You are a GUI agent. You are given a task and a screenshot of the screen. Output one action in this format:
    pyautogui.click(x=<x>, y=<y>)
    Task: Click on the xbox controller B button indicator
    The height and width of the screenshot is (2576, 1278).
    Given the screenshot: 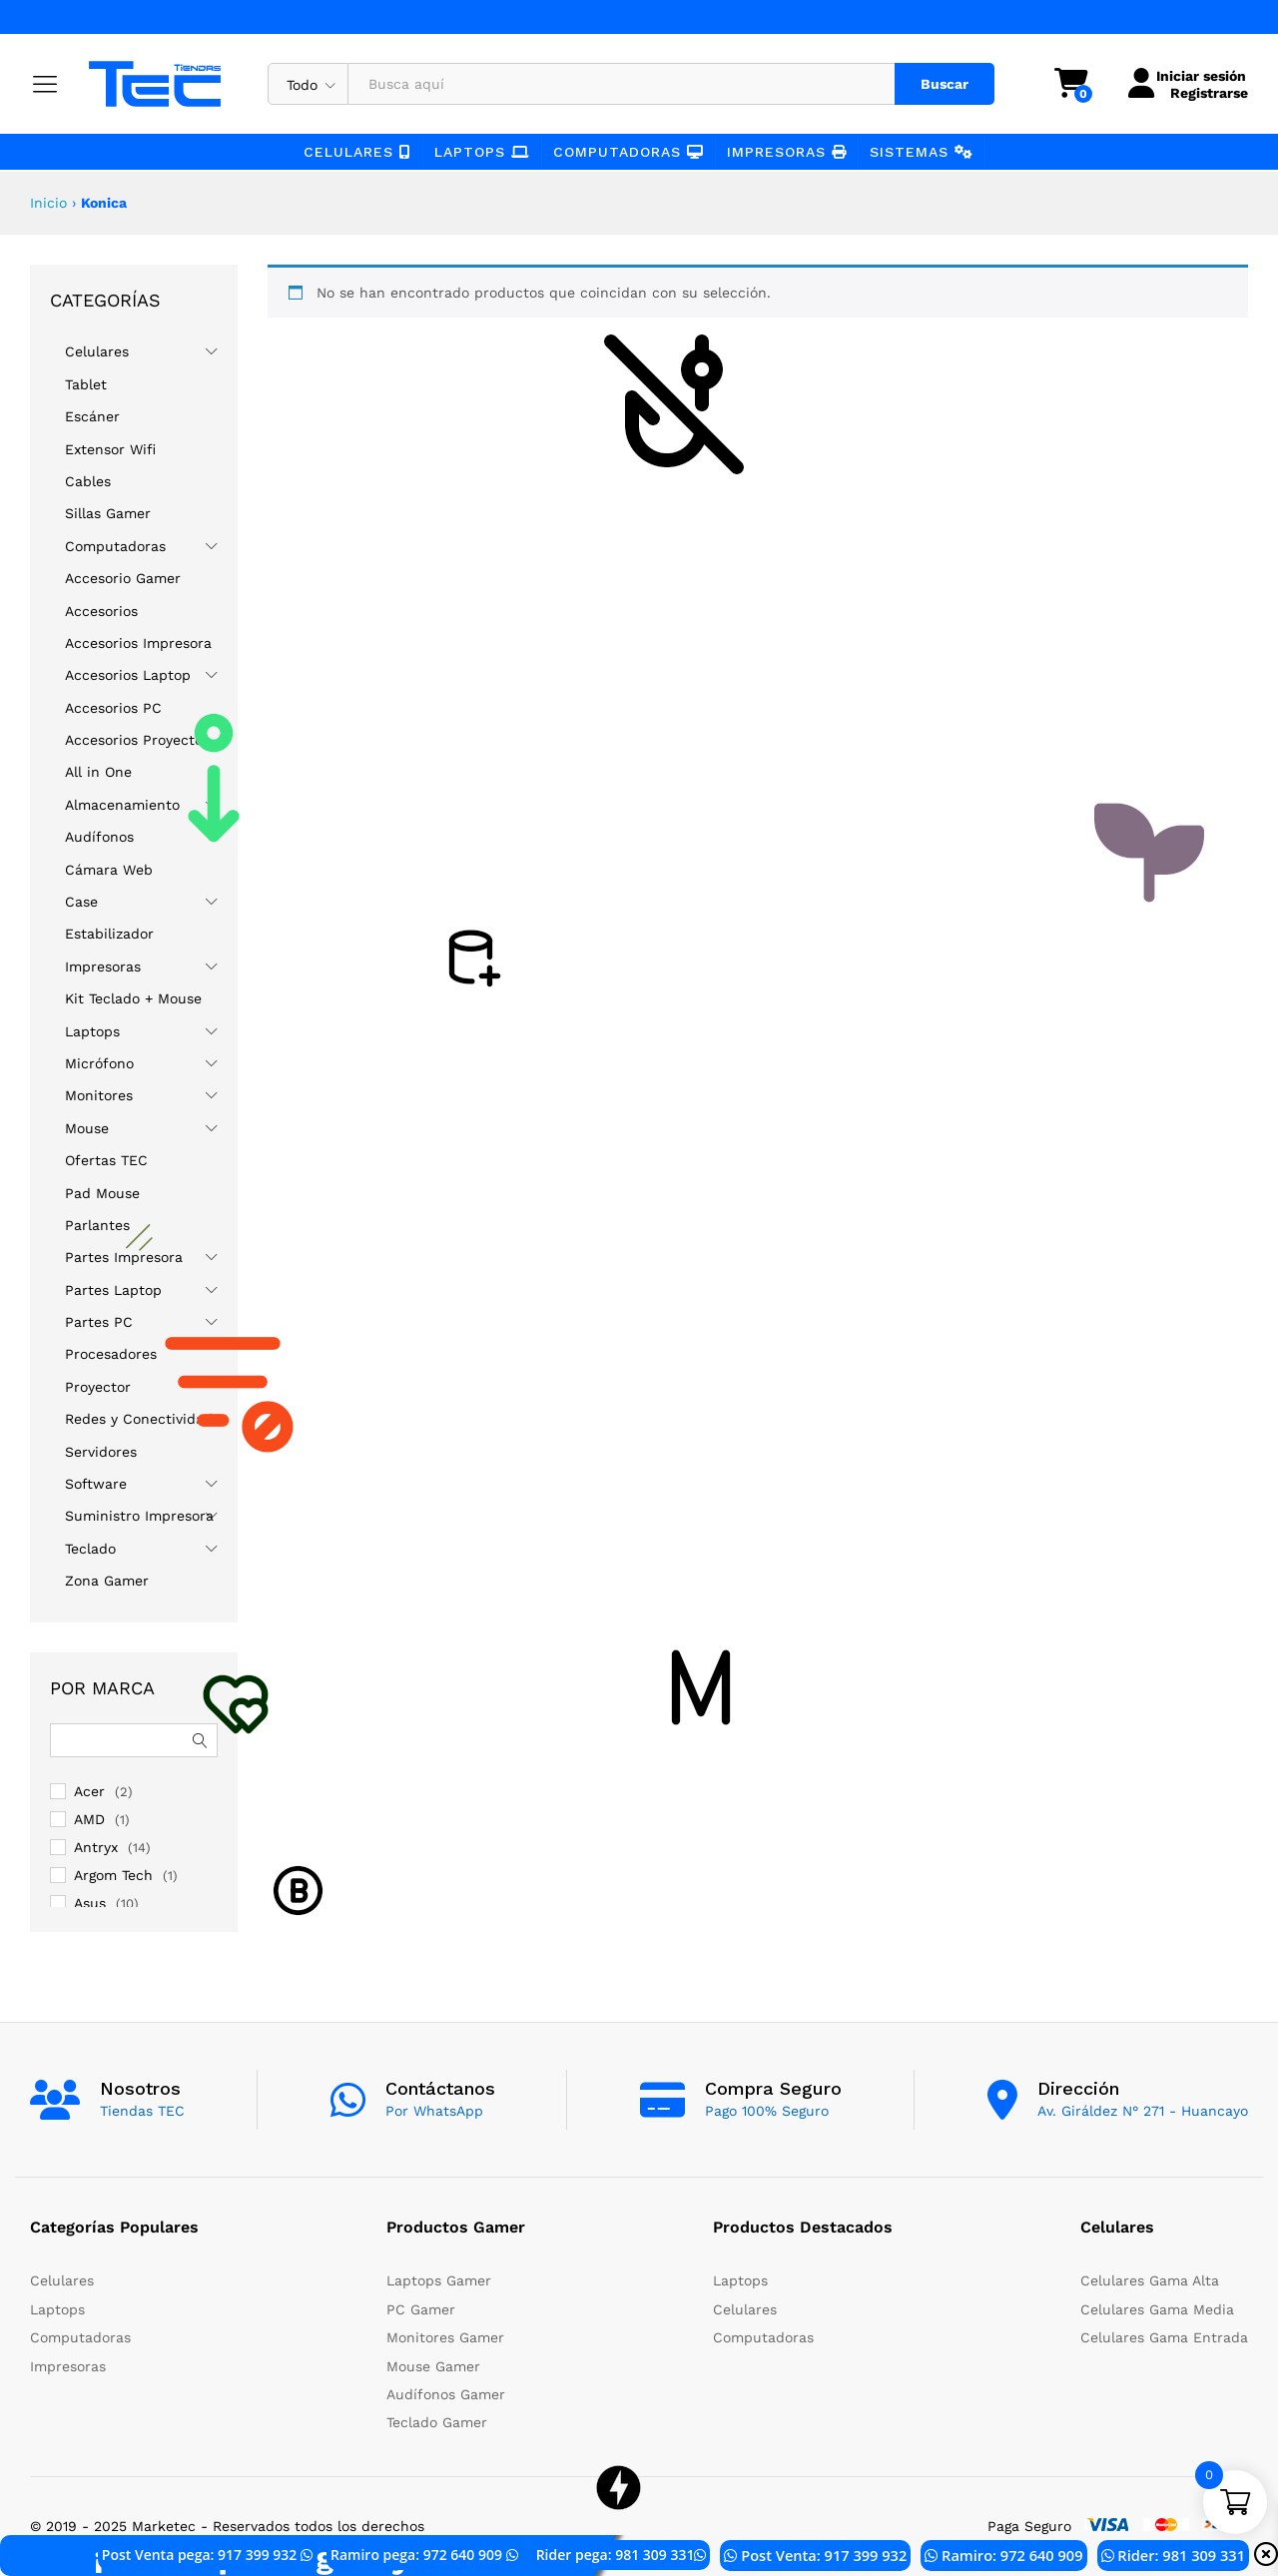 What is the action you would take?
    pyautogui.click(x=298, y=1890)
    